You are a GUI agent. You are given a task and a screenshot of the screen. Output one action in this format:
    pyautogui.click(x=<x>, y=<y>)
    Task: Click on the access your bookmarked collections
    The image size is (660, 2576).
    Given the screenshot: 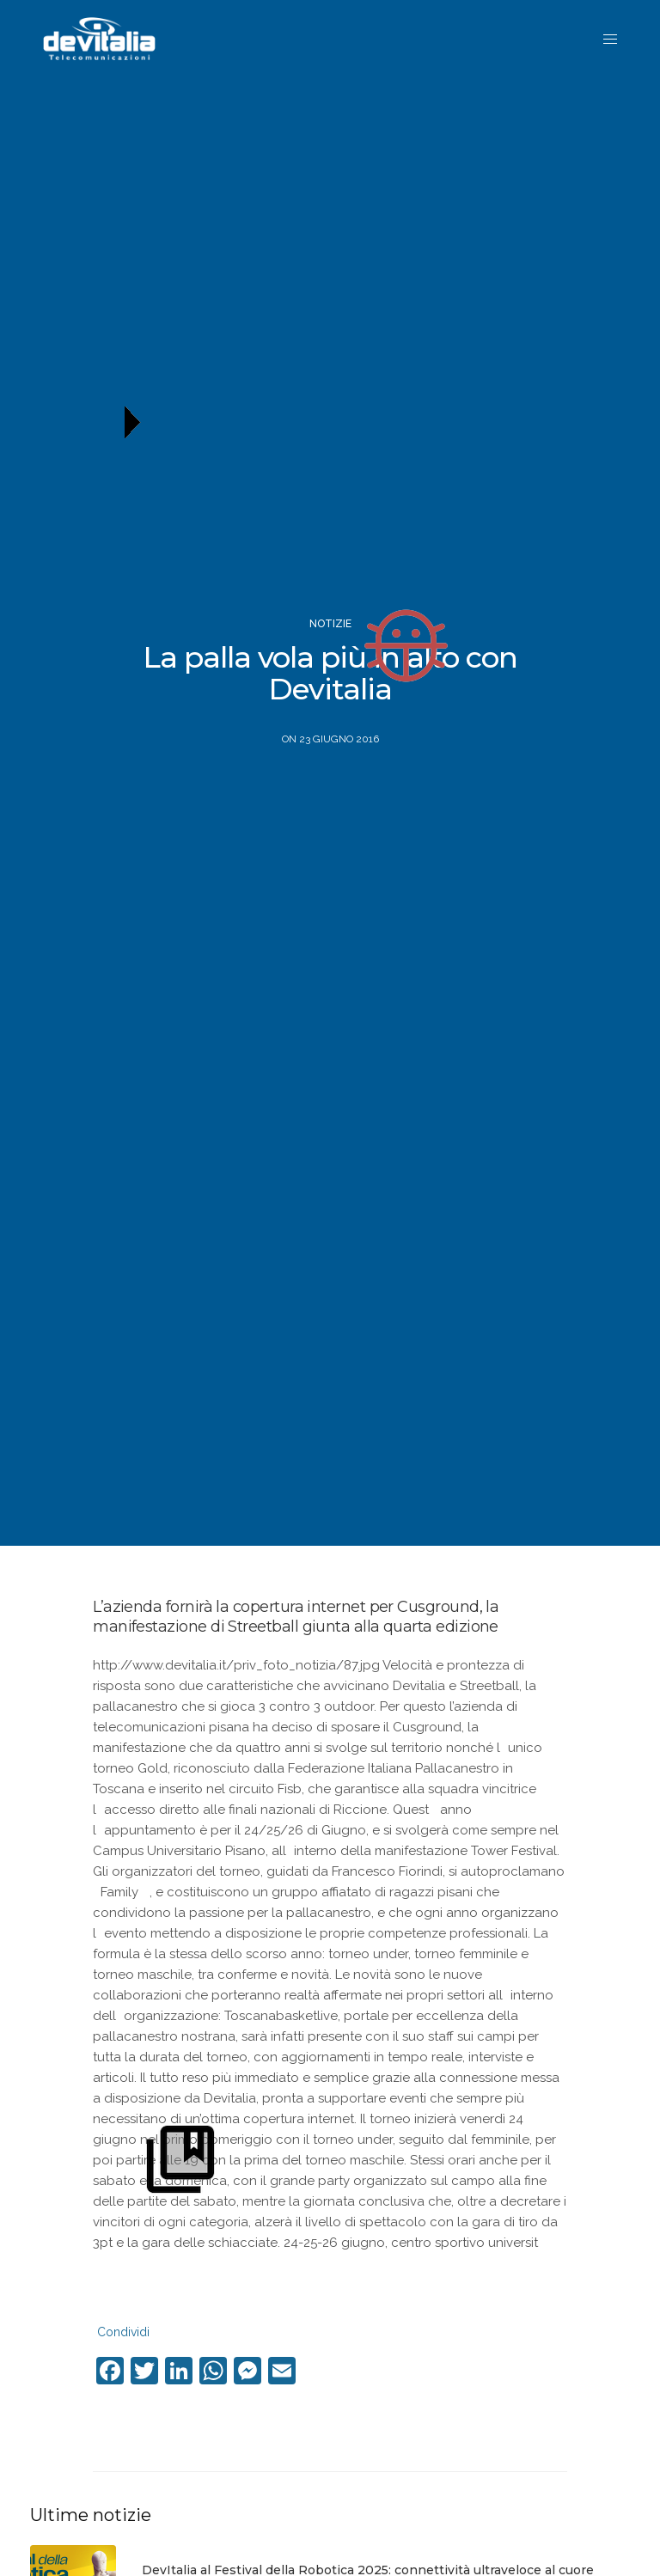 What is the action you would take?
    pyautogui.click(x=180, y=2159)
    